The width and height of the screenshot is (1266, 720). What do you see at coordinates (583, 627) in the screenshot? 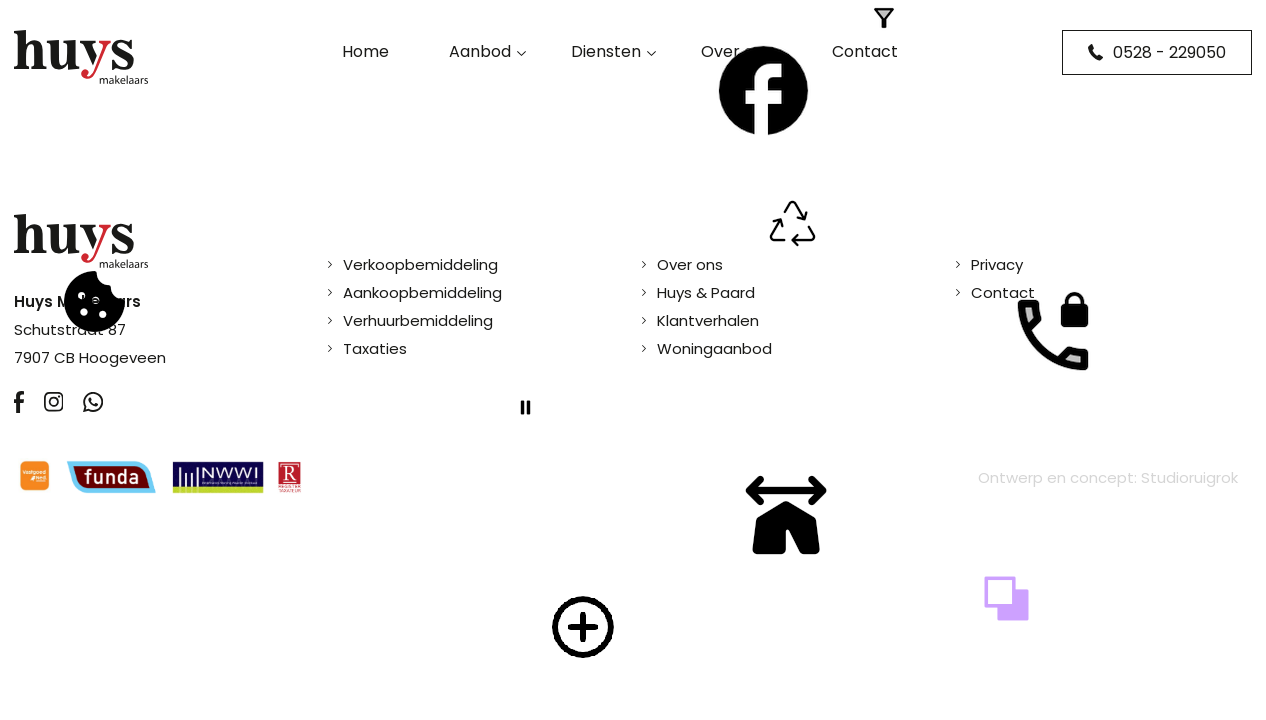
I see `add a new item or entry` at bounding box center [583, 627].